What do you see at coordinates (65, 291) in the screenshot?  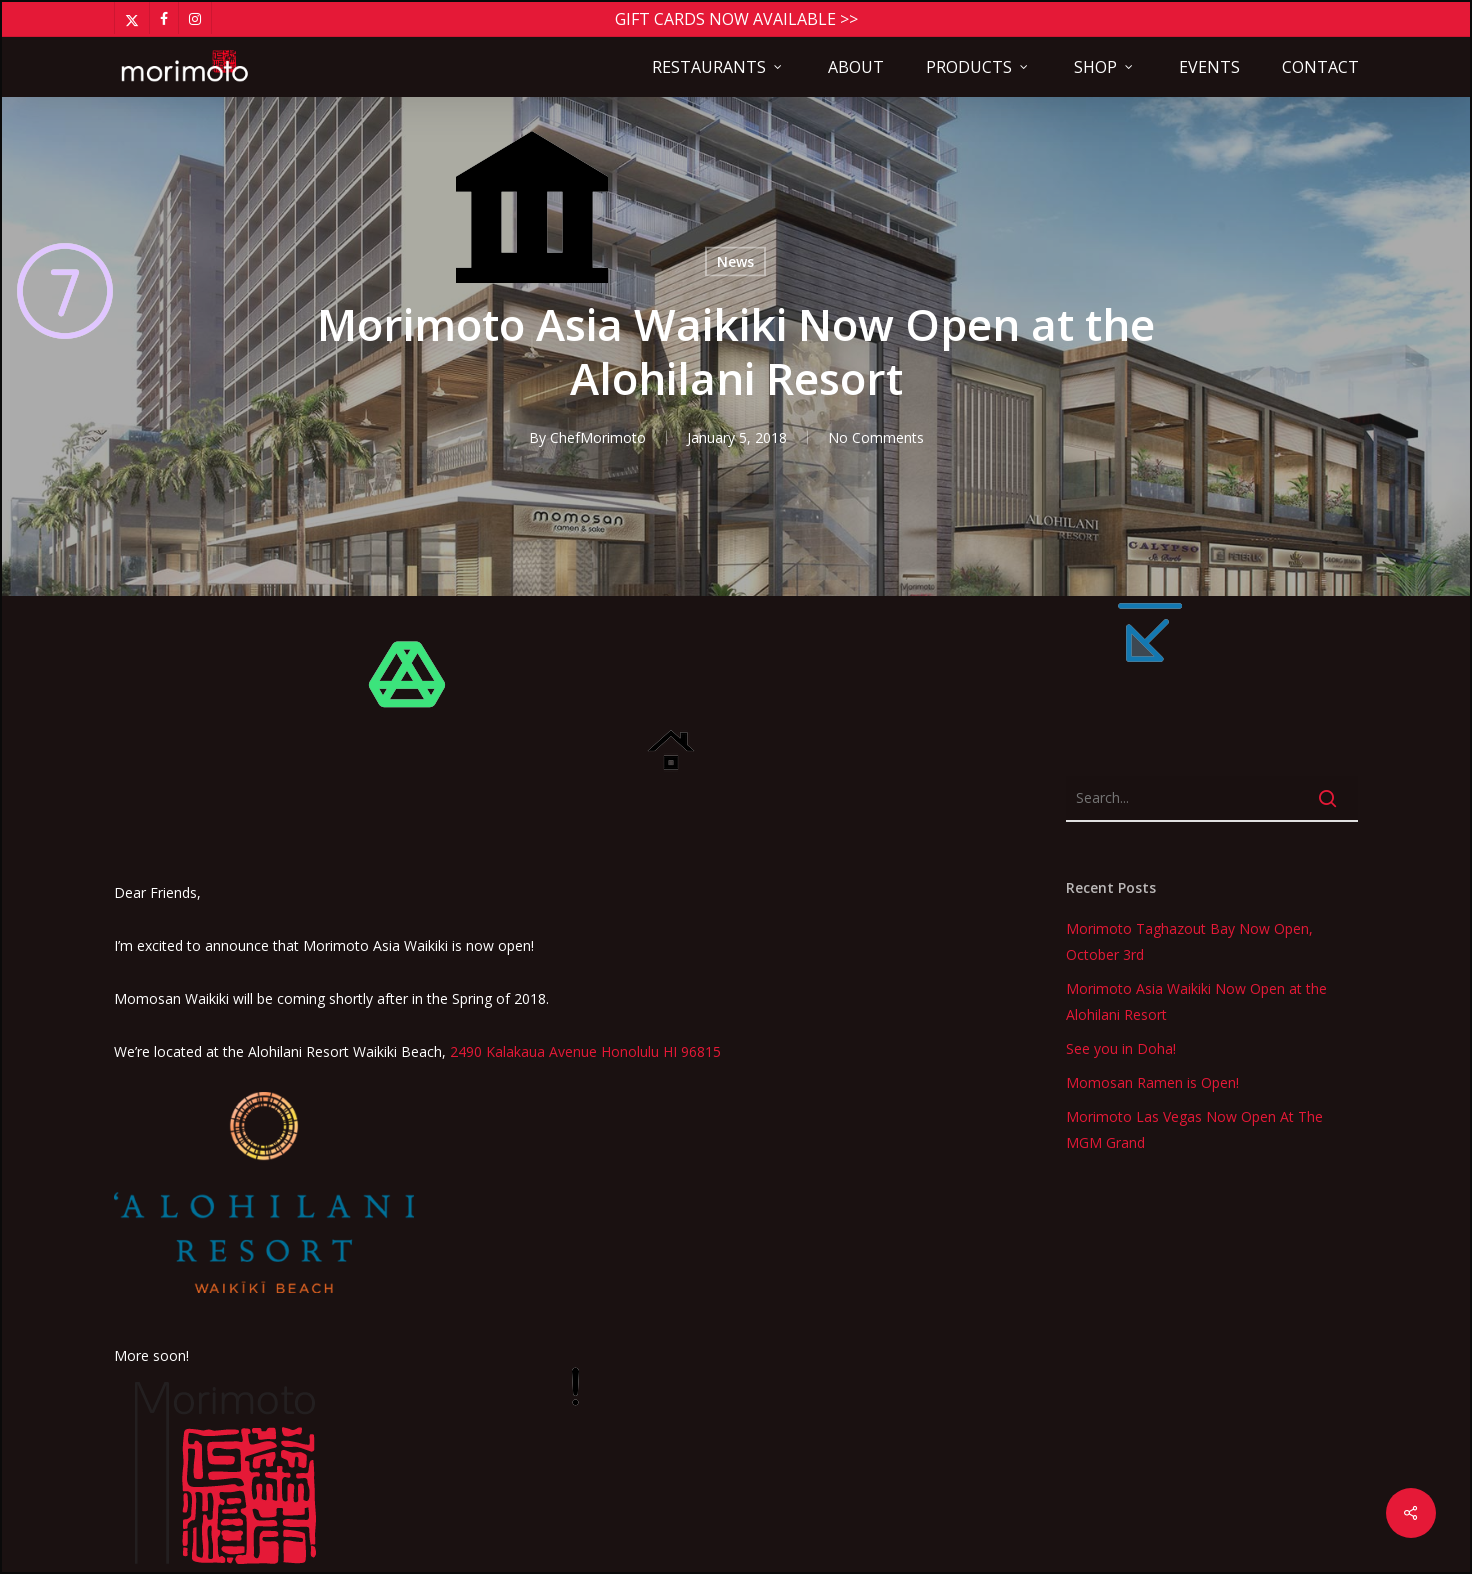 I see `indicates step 7 in a numbered sequence or process` at bounding box center [65, 291].